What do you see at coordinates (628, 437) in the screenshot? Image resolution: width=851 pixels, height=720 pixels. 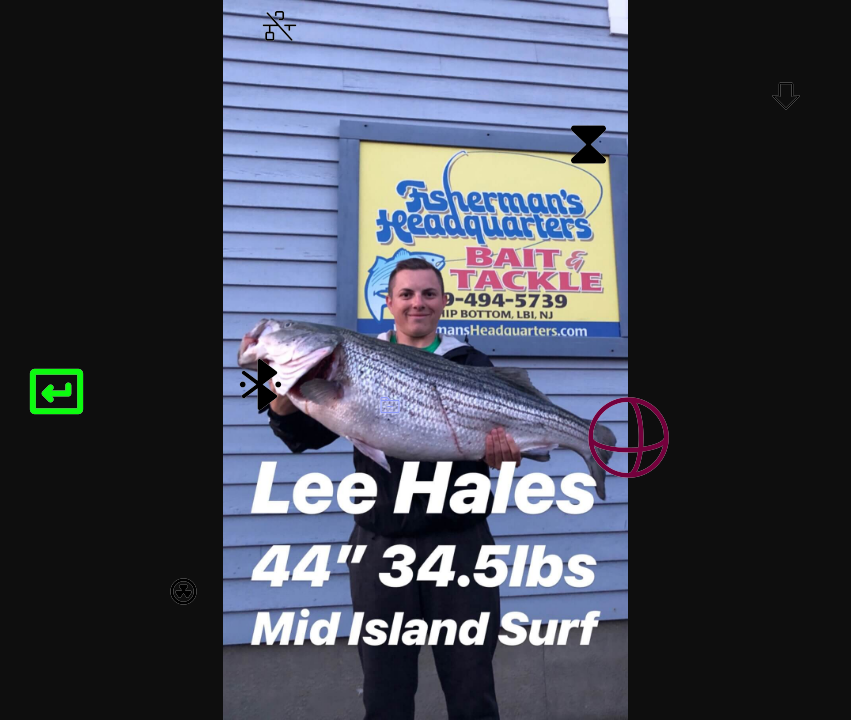 I see `access global or international settings` at bounding box center [628, 437].